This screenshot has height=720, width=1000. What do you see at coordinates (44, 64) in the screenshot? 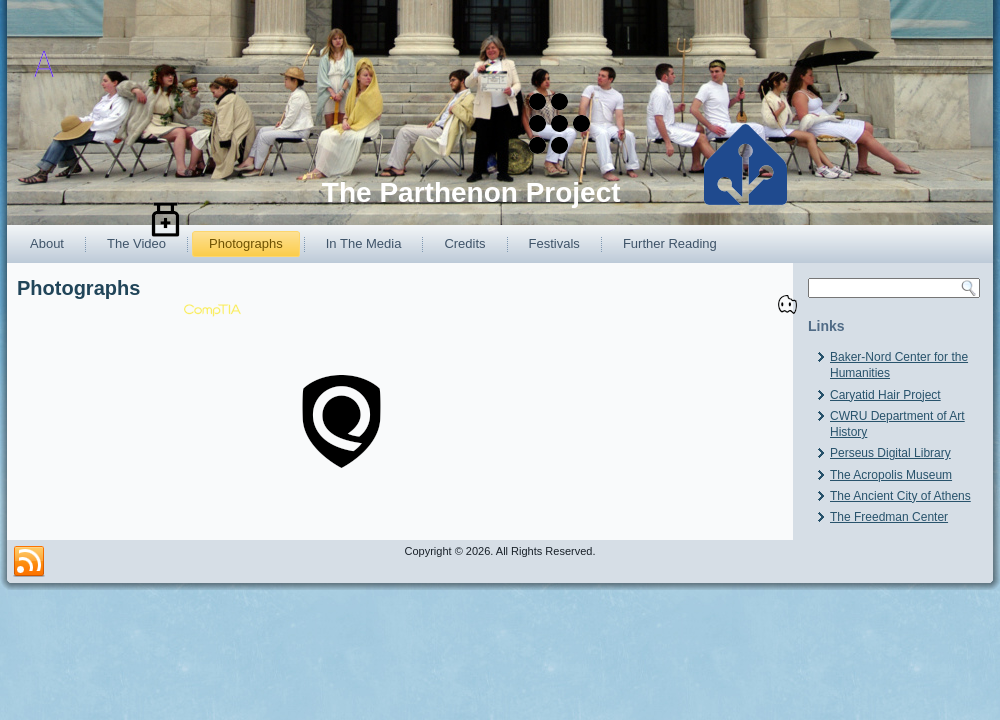
I see `A-Frame VR framework logo` at bounding box center [44, 64].